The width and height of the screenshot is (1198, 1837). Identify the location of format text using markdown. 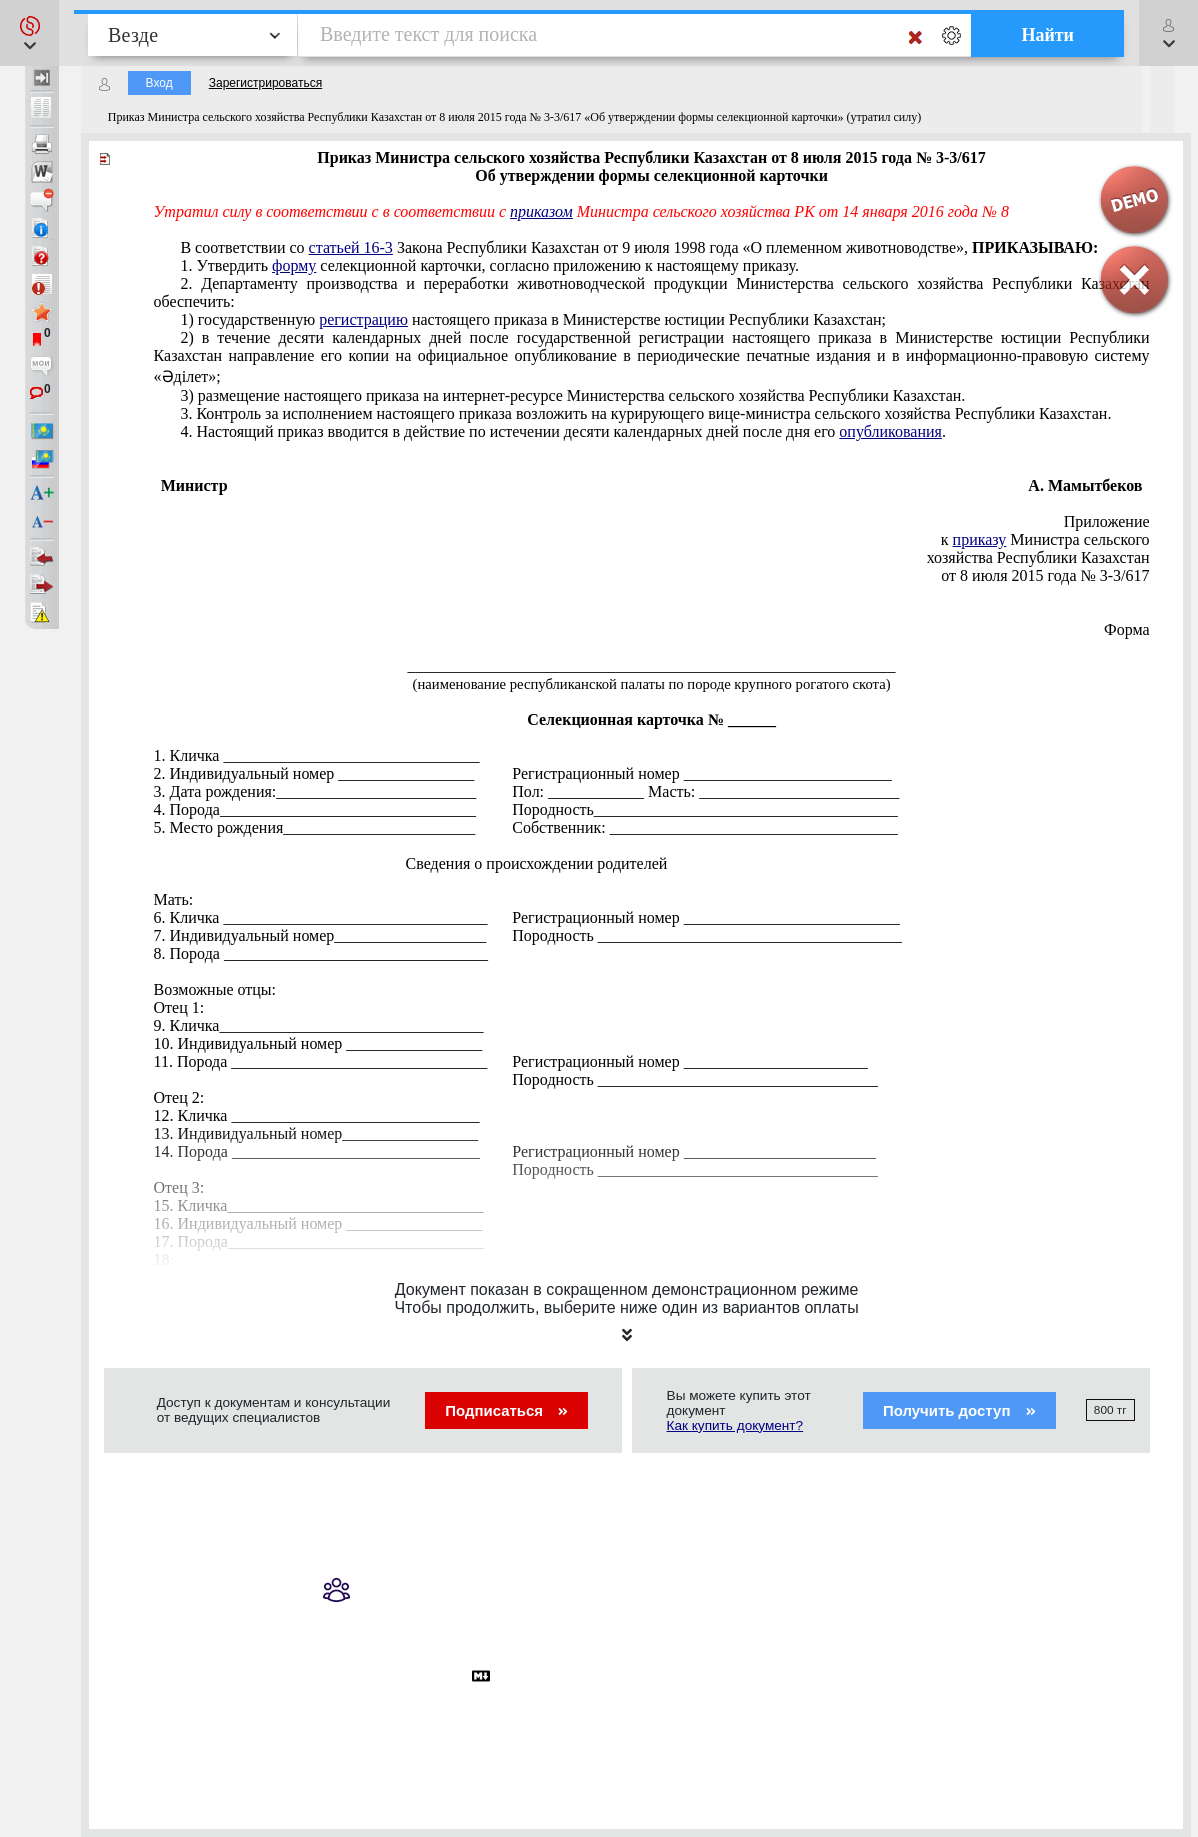
(481, 1676).